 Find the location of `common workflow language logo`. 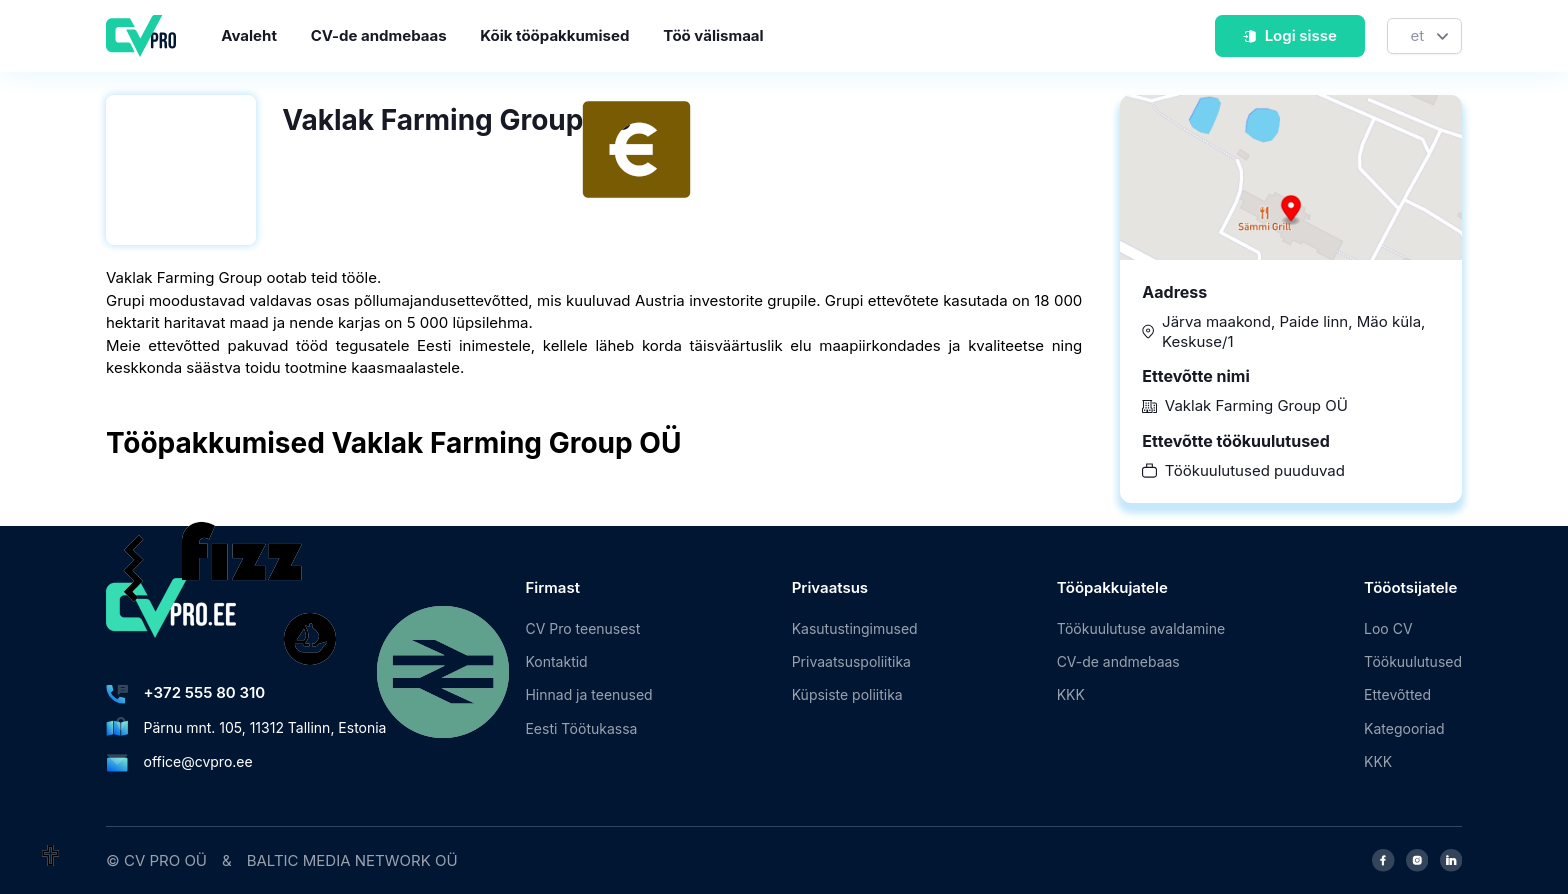

common workflow language logo is located at coordinates (133, 568).